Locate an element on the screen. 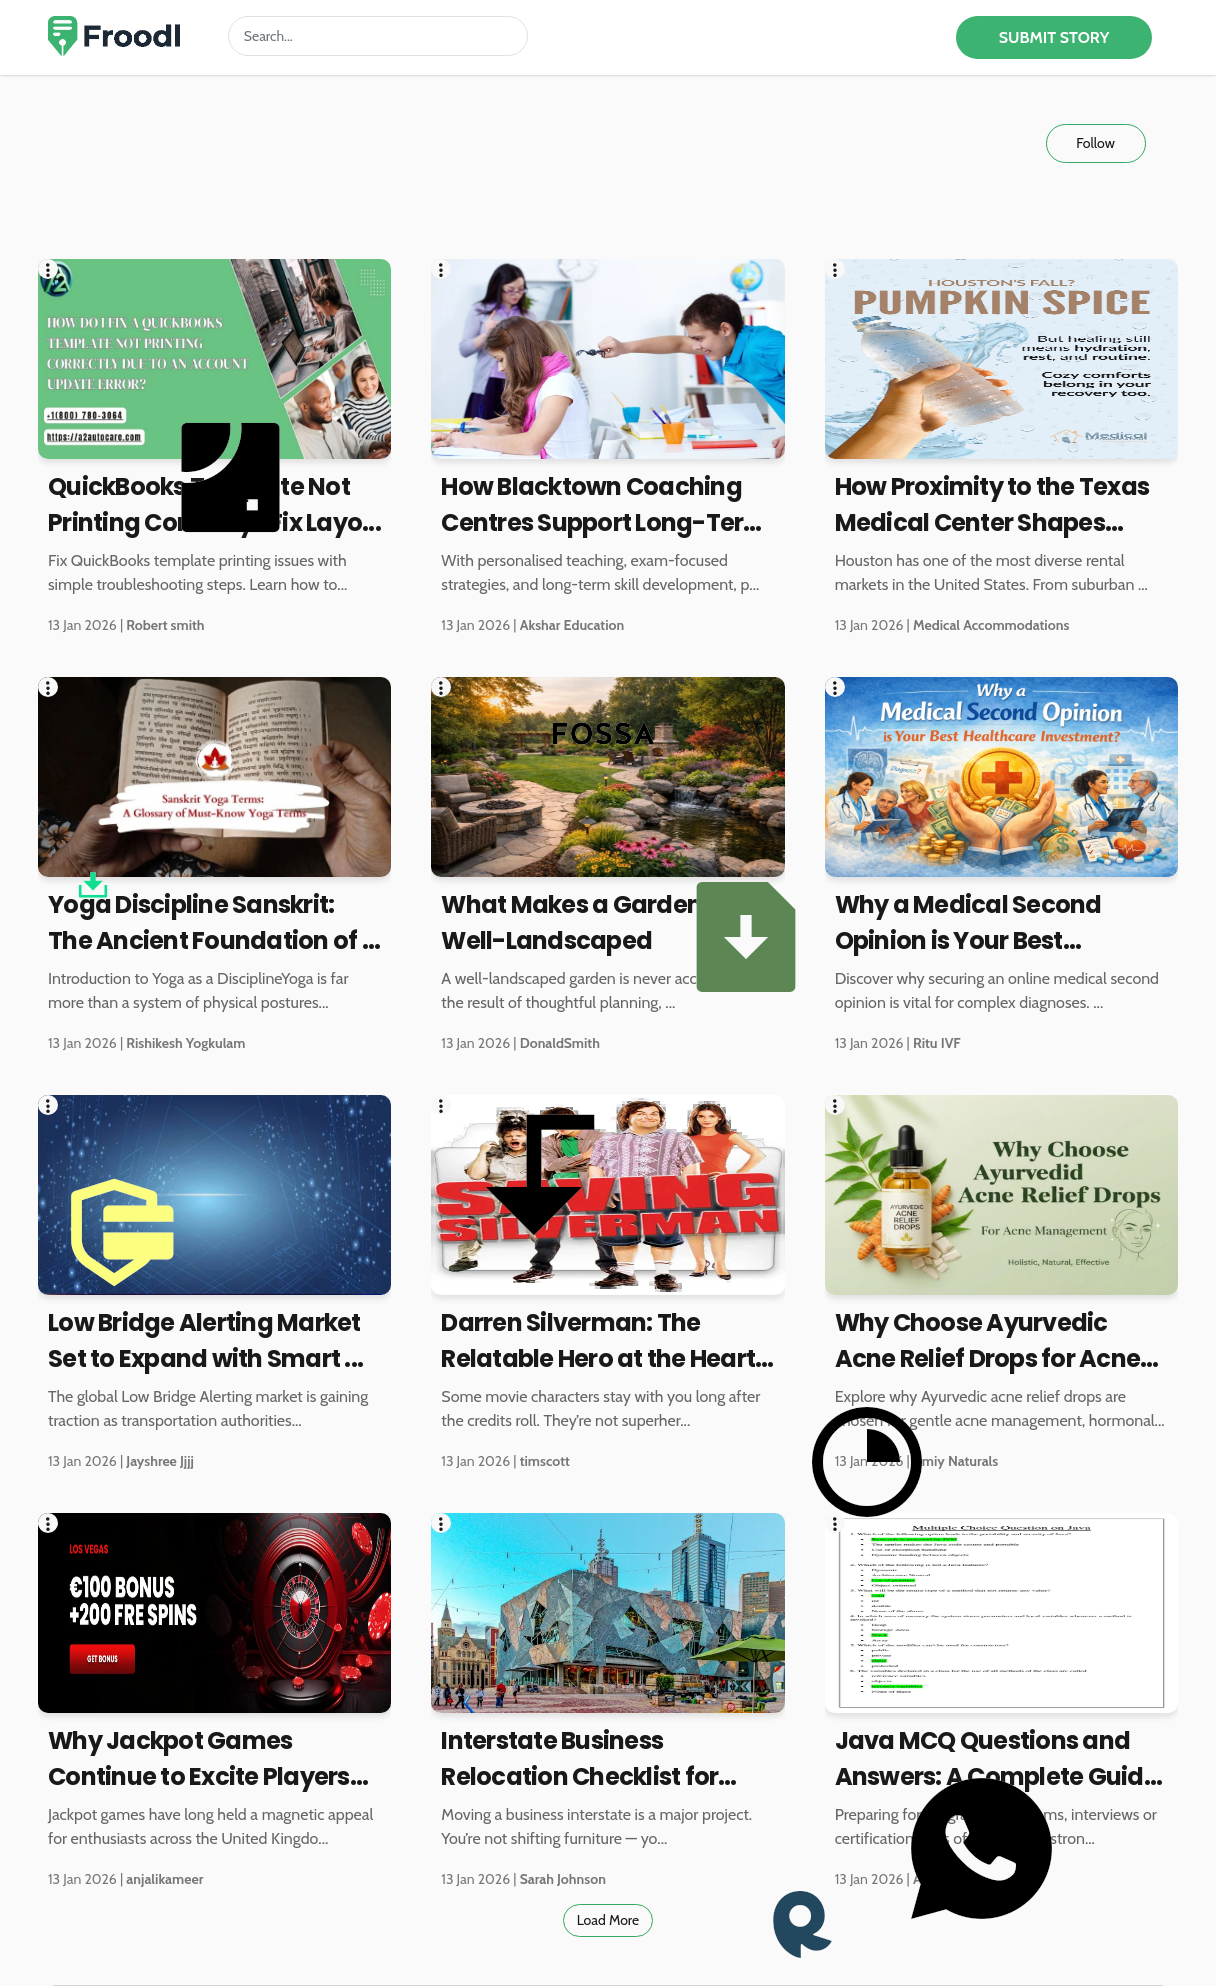  open the Rapid API platform is located at coordinates (802, 1924).